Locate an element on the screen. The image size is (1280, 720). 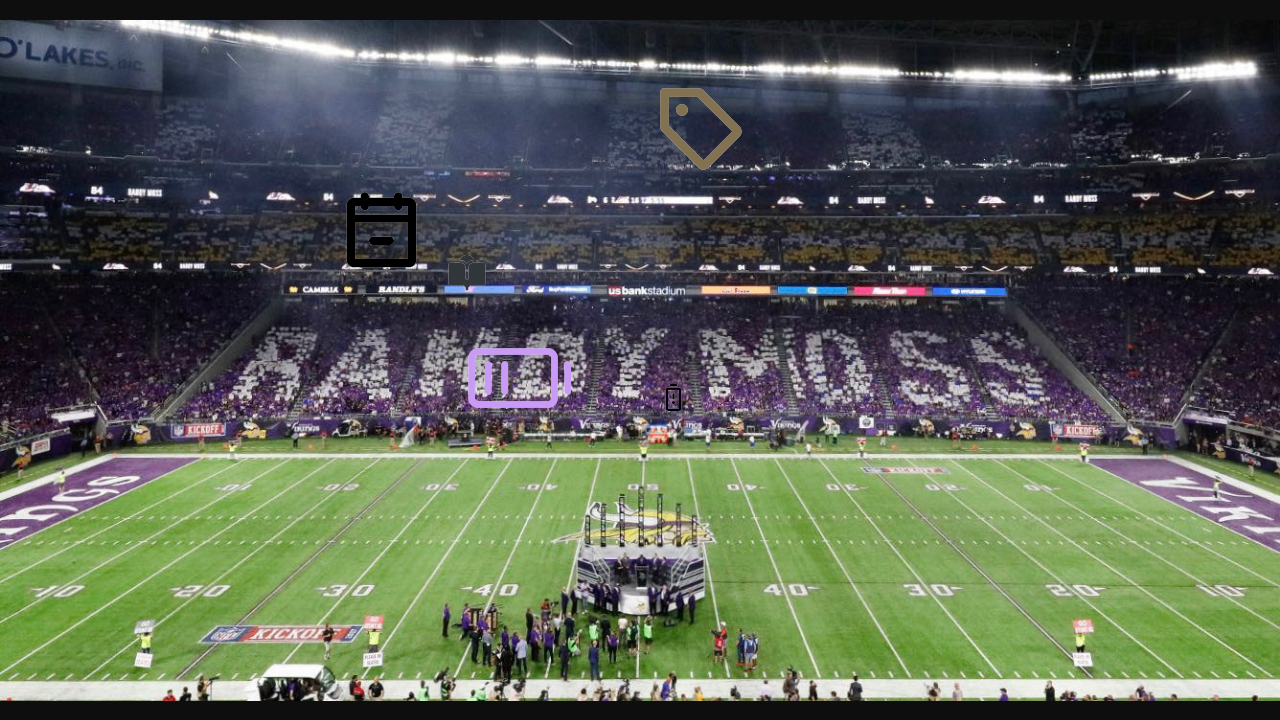
view user profile or contact details is located at coordinates (467, 272).